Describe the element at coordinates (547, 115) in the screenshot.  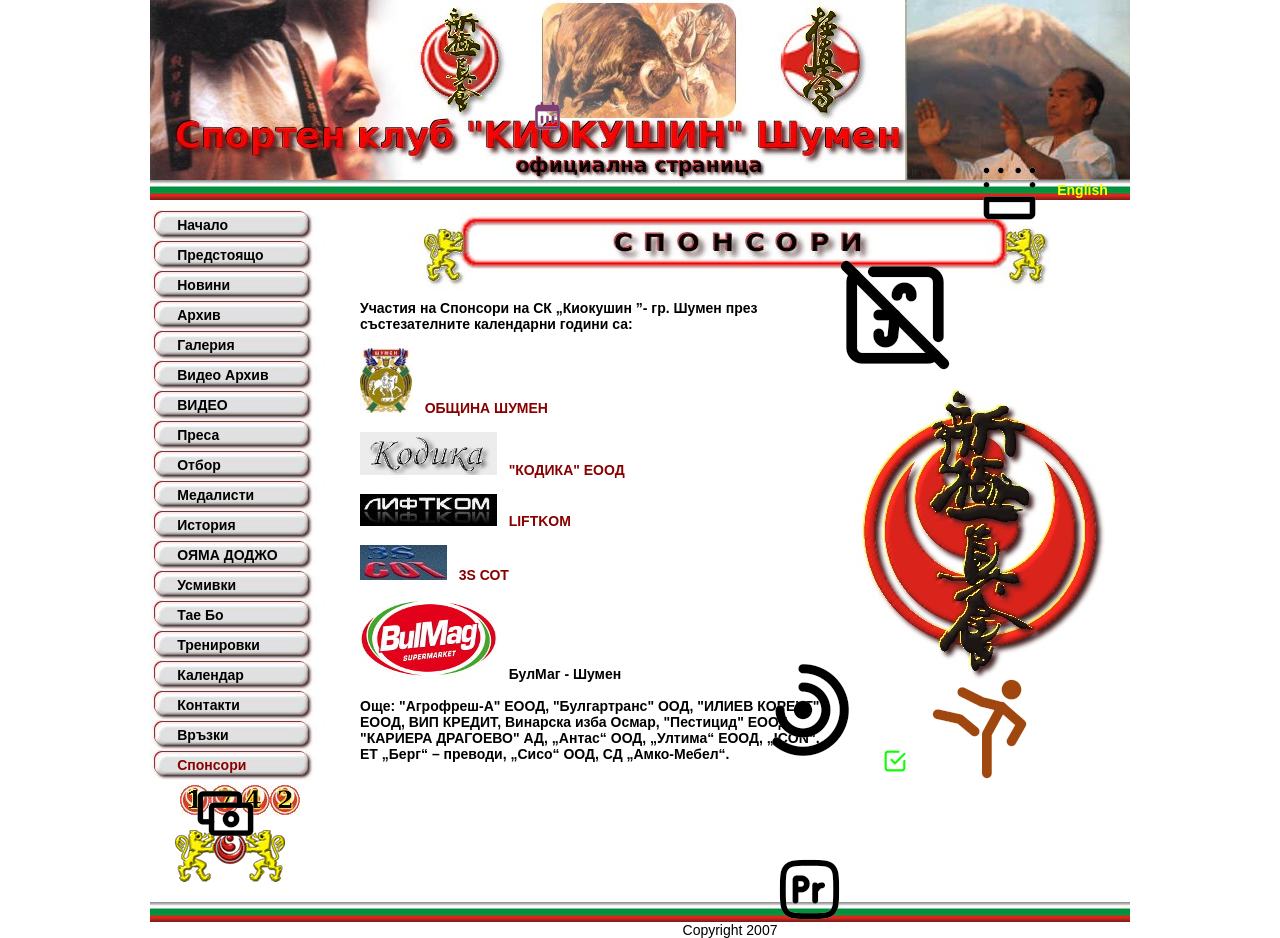
I see `view monthly calendar` at that location.